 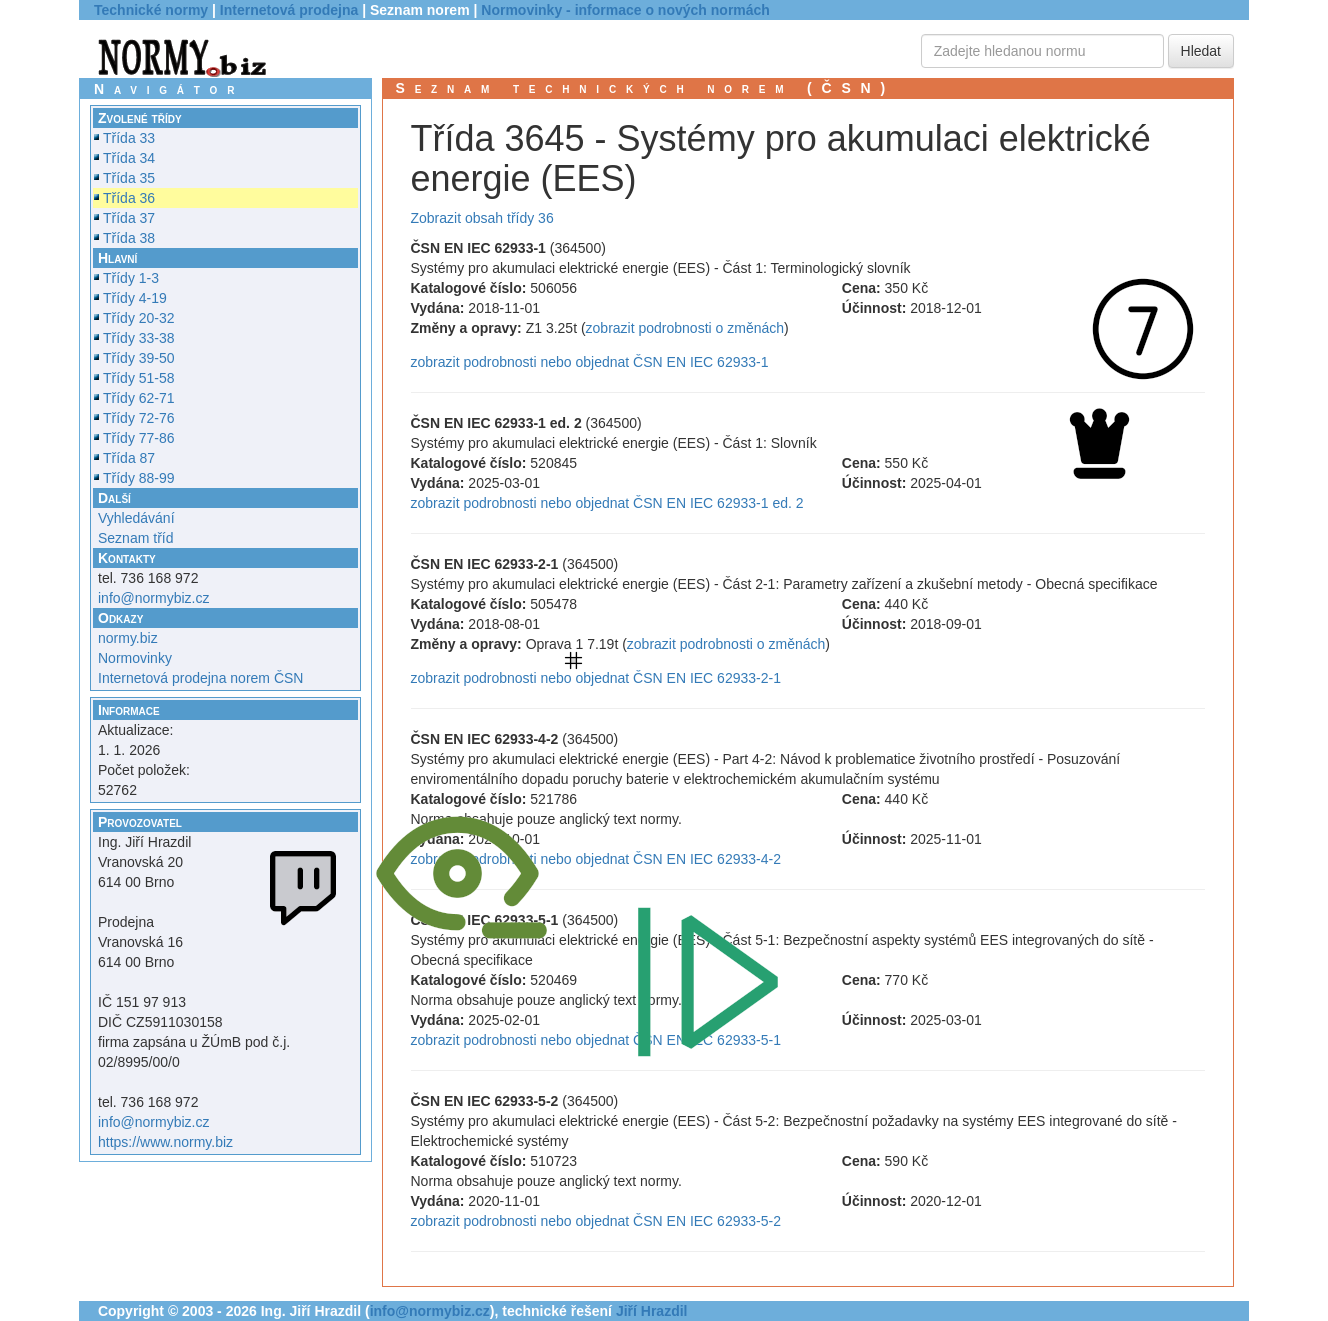 I want to click on continue debugging past current breakpoint, so click(x=700, y=982).